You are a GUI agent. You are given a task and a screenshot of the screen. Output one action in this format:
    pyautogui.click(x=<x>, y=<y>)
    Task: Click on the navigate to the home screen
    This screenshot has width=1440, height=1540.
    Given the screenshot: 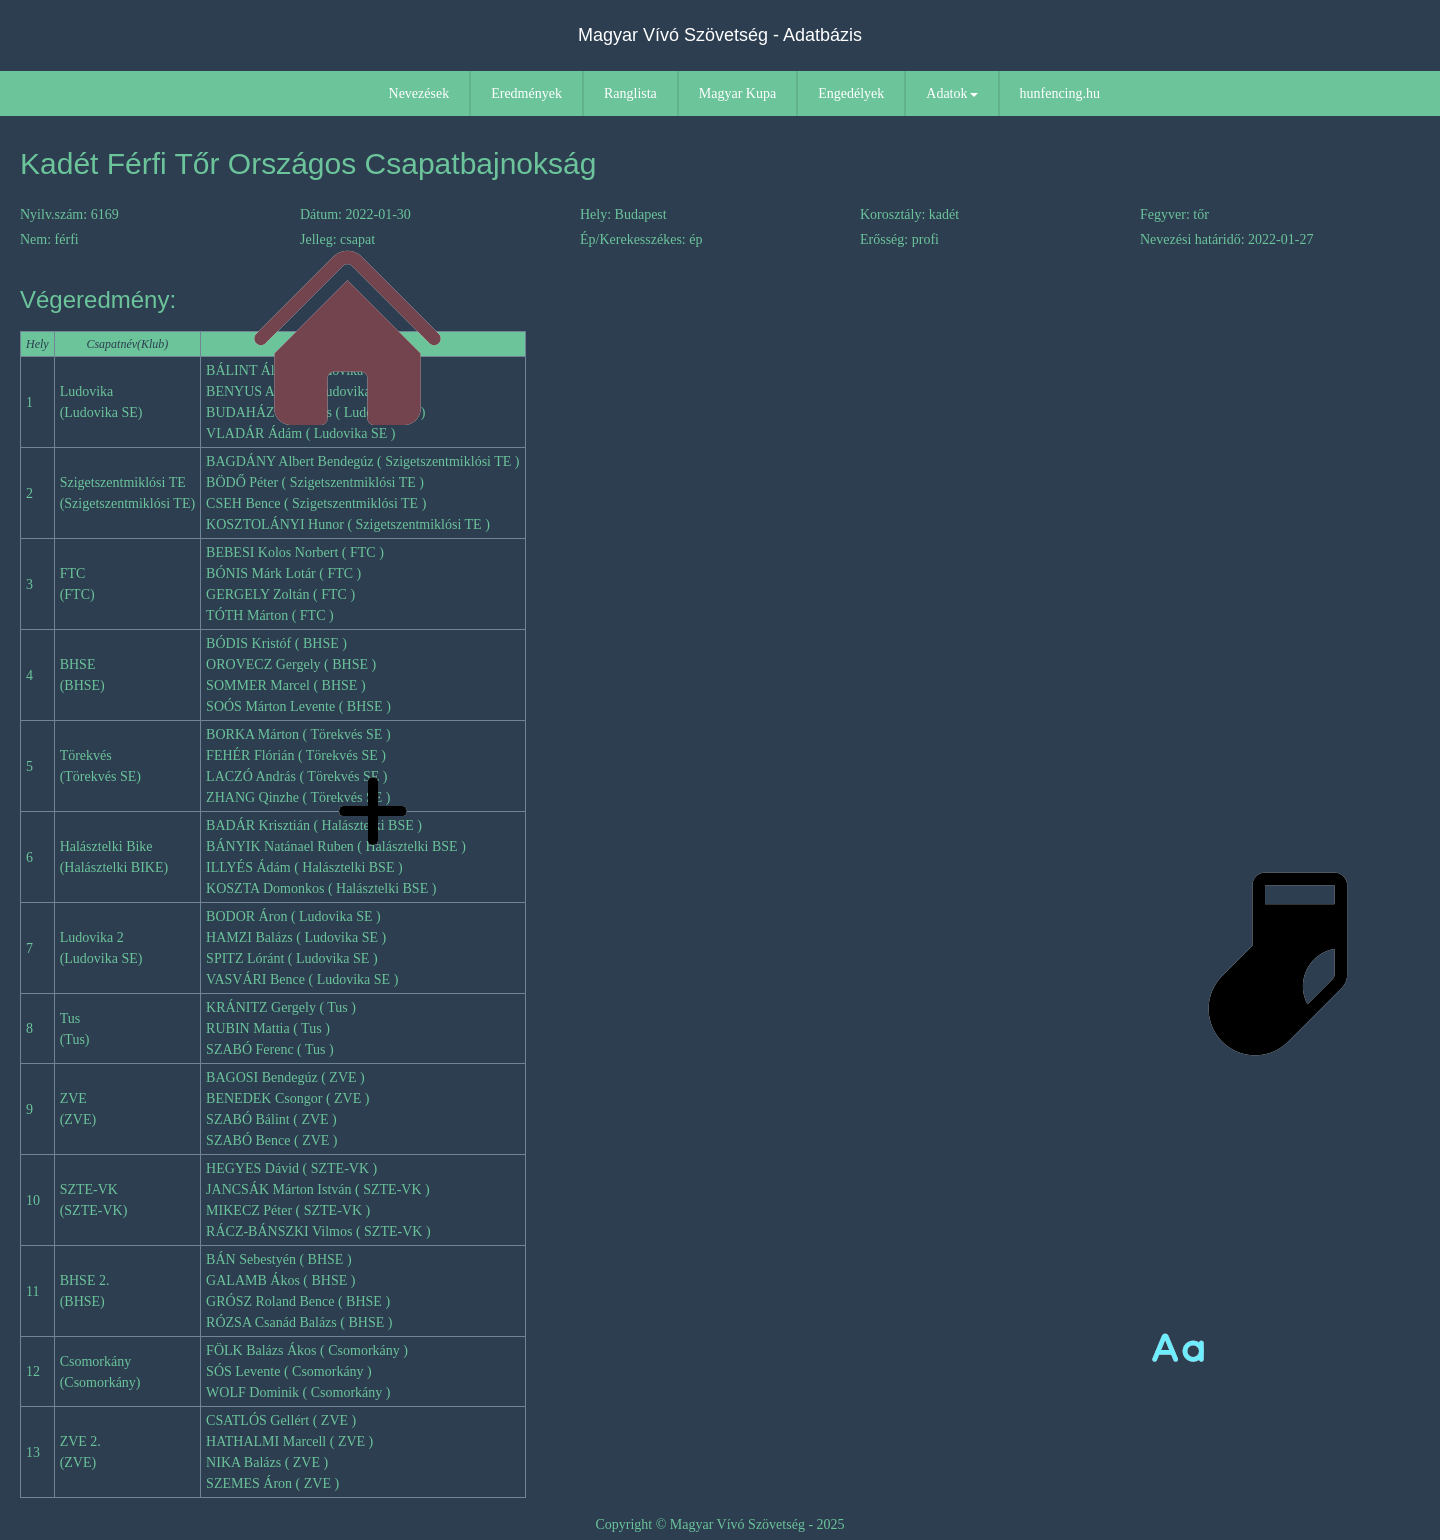 What is the action you would take?
    pyautogui.click(x=347, y=338)
    